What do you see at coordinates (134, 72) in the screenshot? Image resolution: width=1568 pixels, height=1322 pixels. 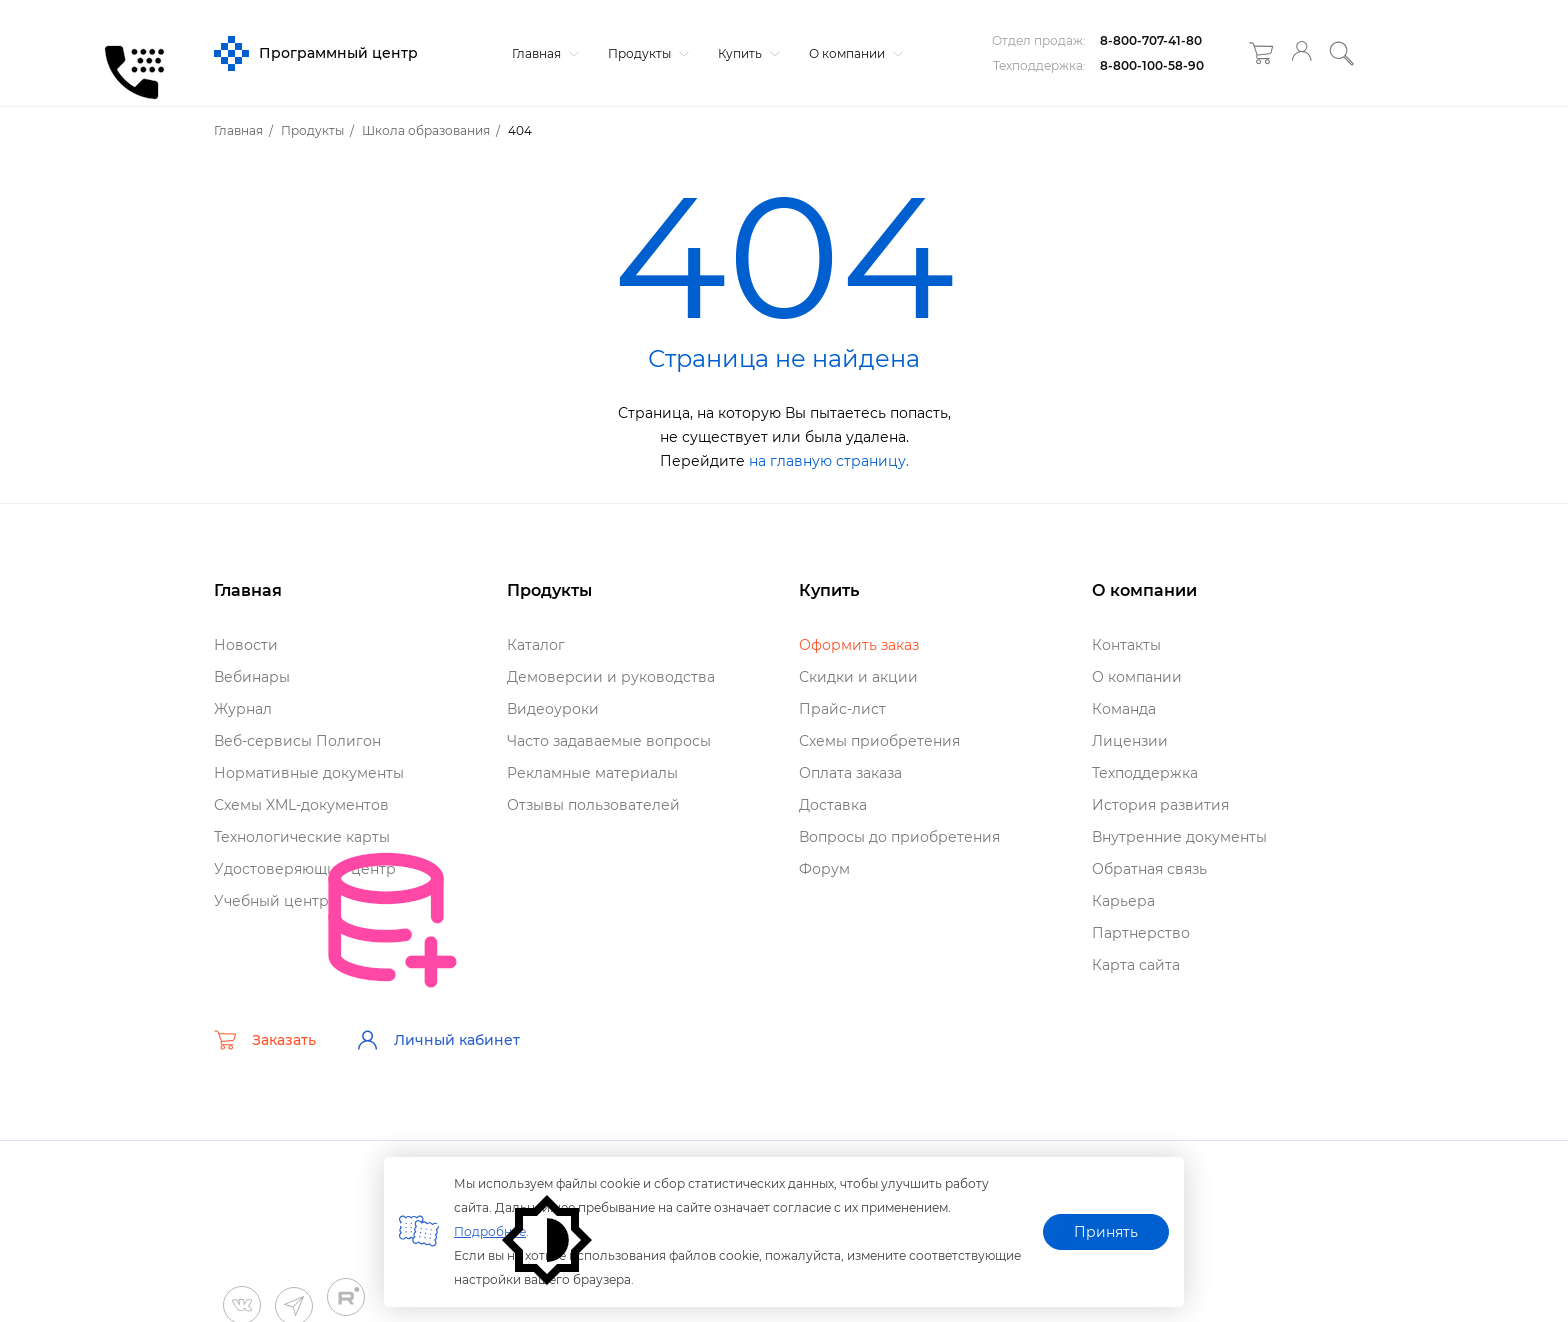 I see `access TTY/text telephone services` at bounding box center [134, 72].